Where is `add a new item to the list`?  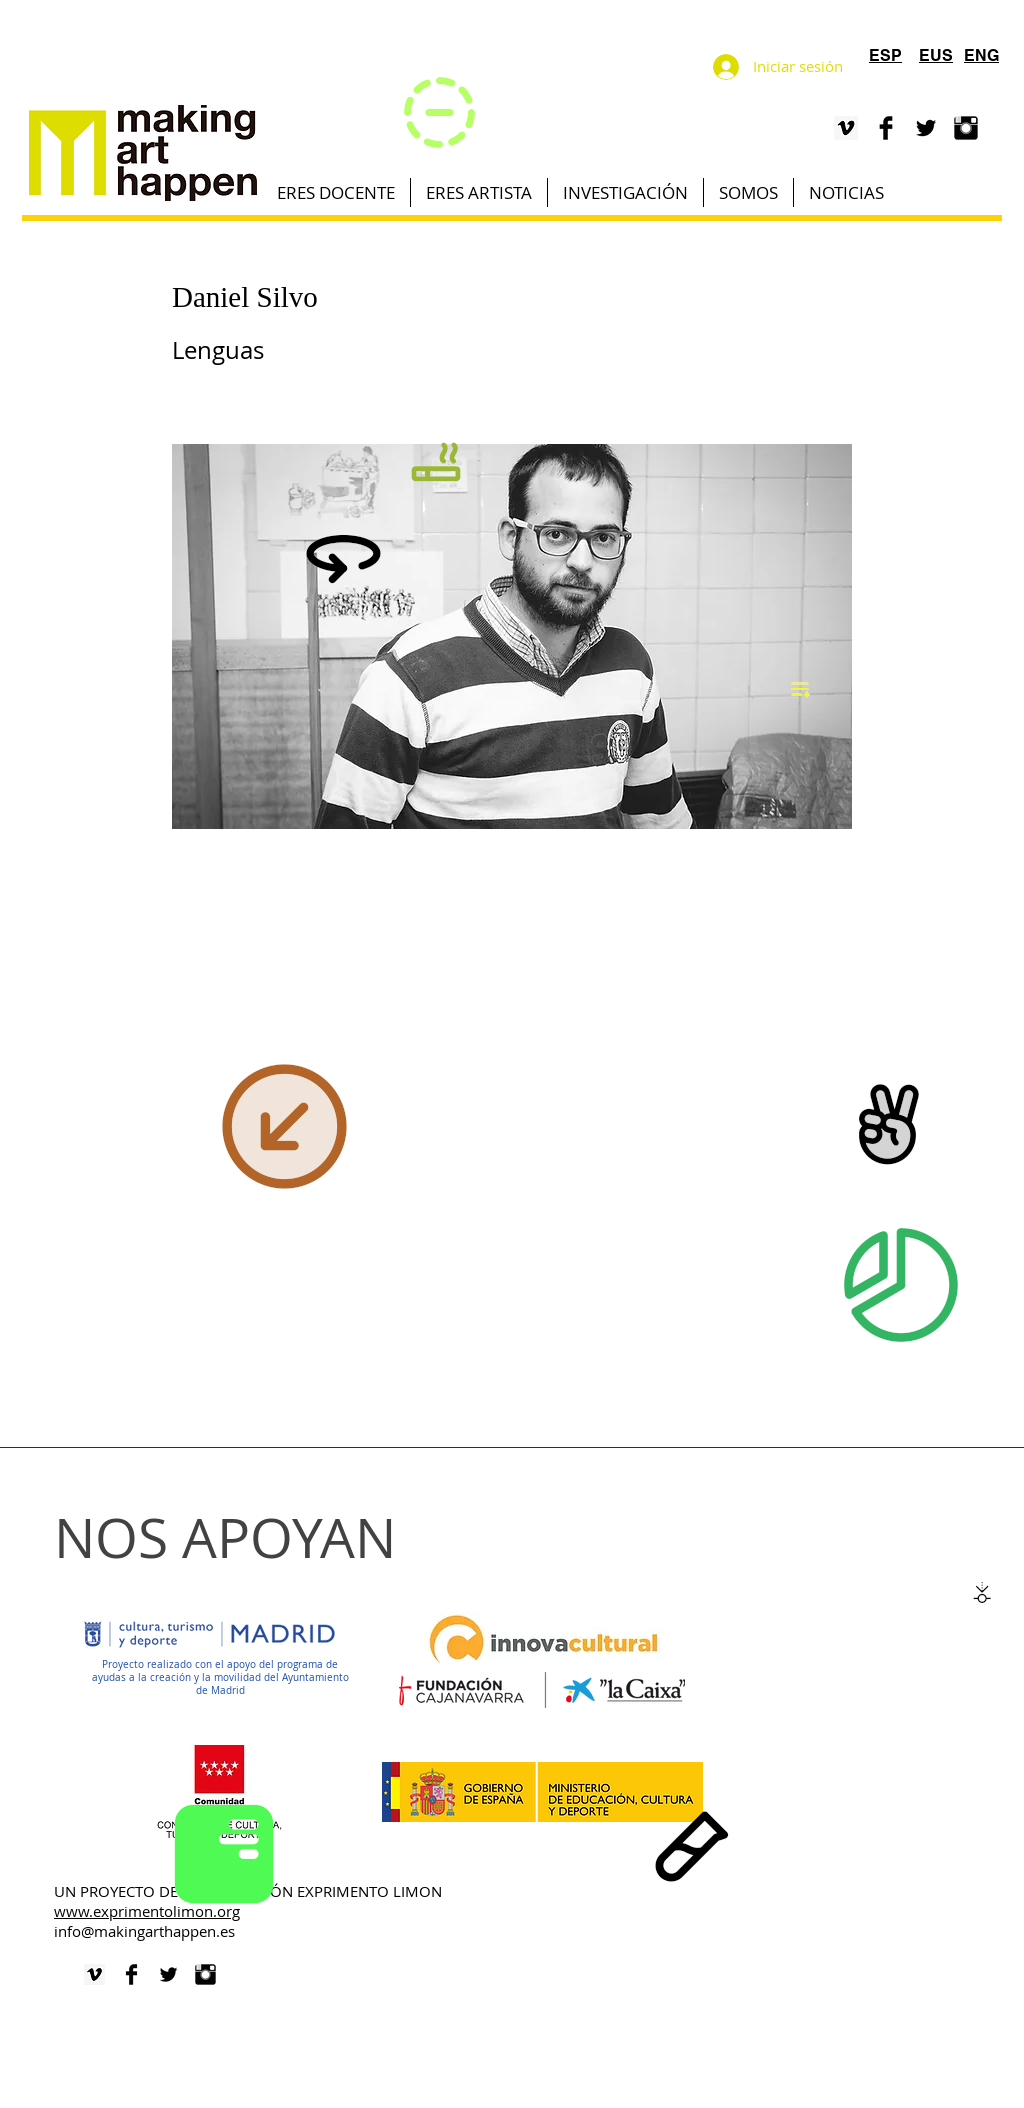 add a new item to the list is located at coordinates (800, 689).